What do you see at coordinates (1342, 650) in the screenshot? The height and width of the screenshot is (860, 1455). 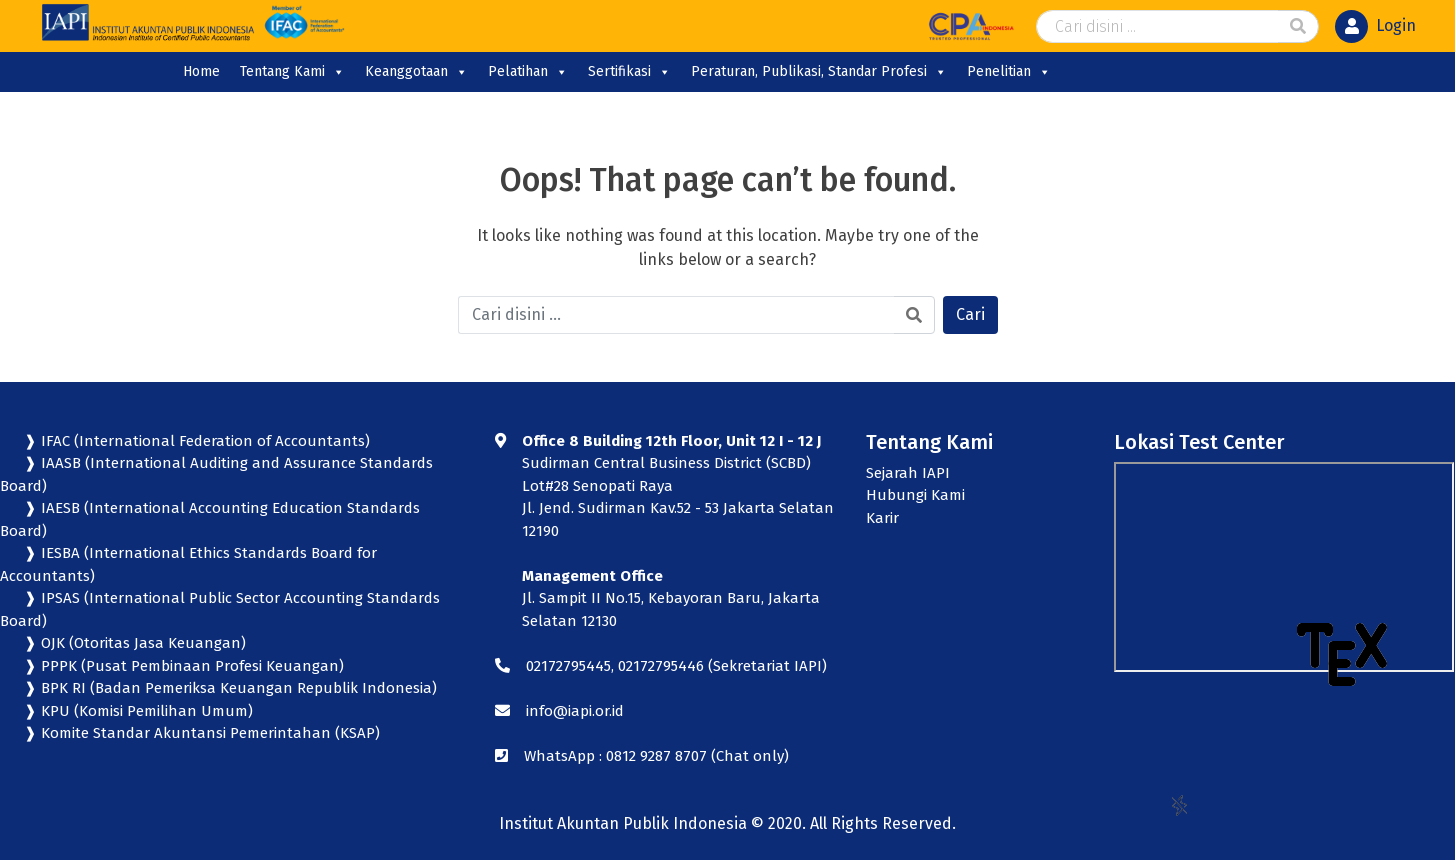 I see `format document using TeX typesetting` at bounding box center [1342, 650].